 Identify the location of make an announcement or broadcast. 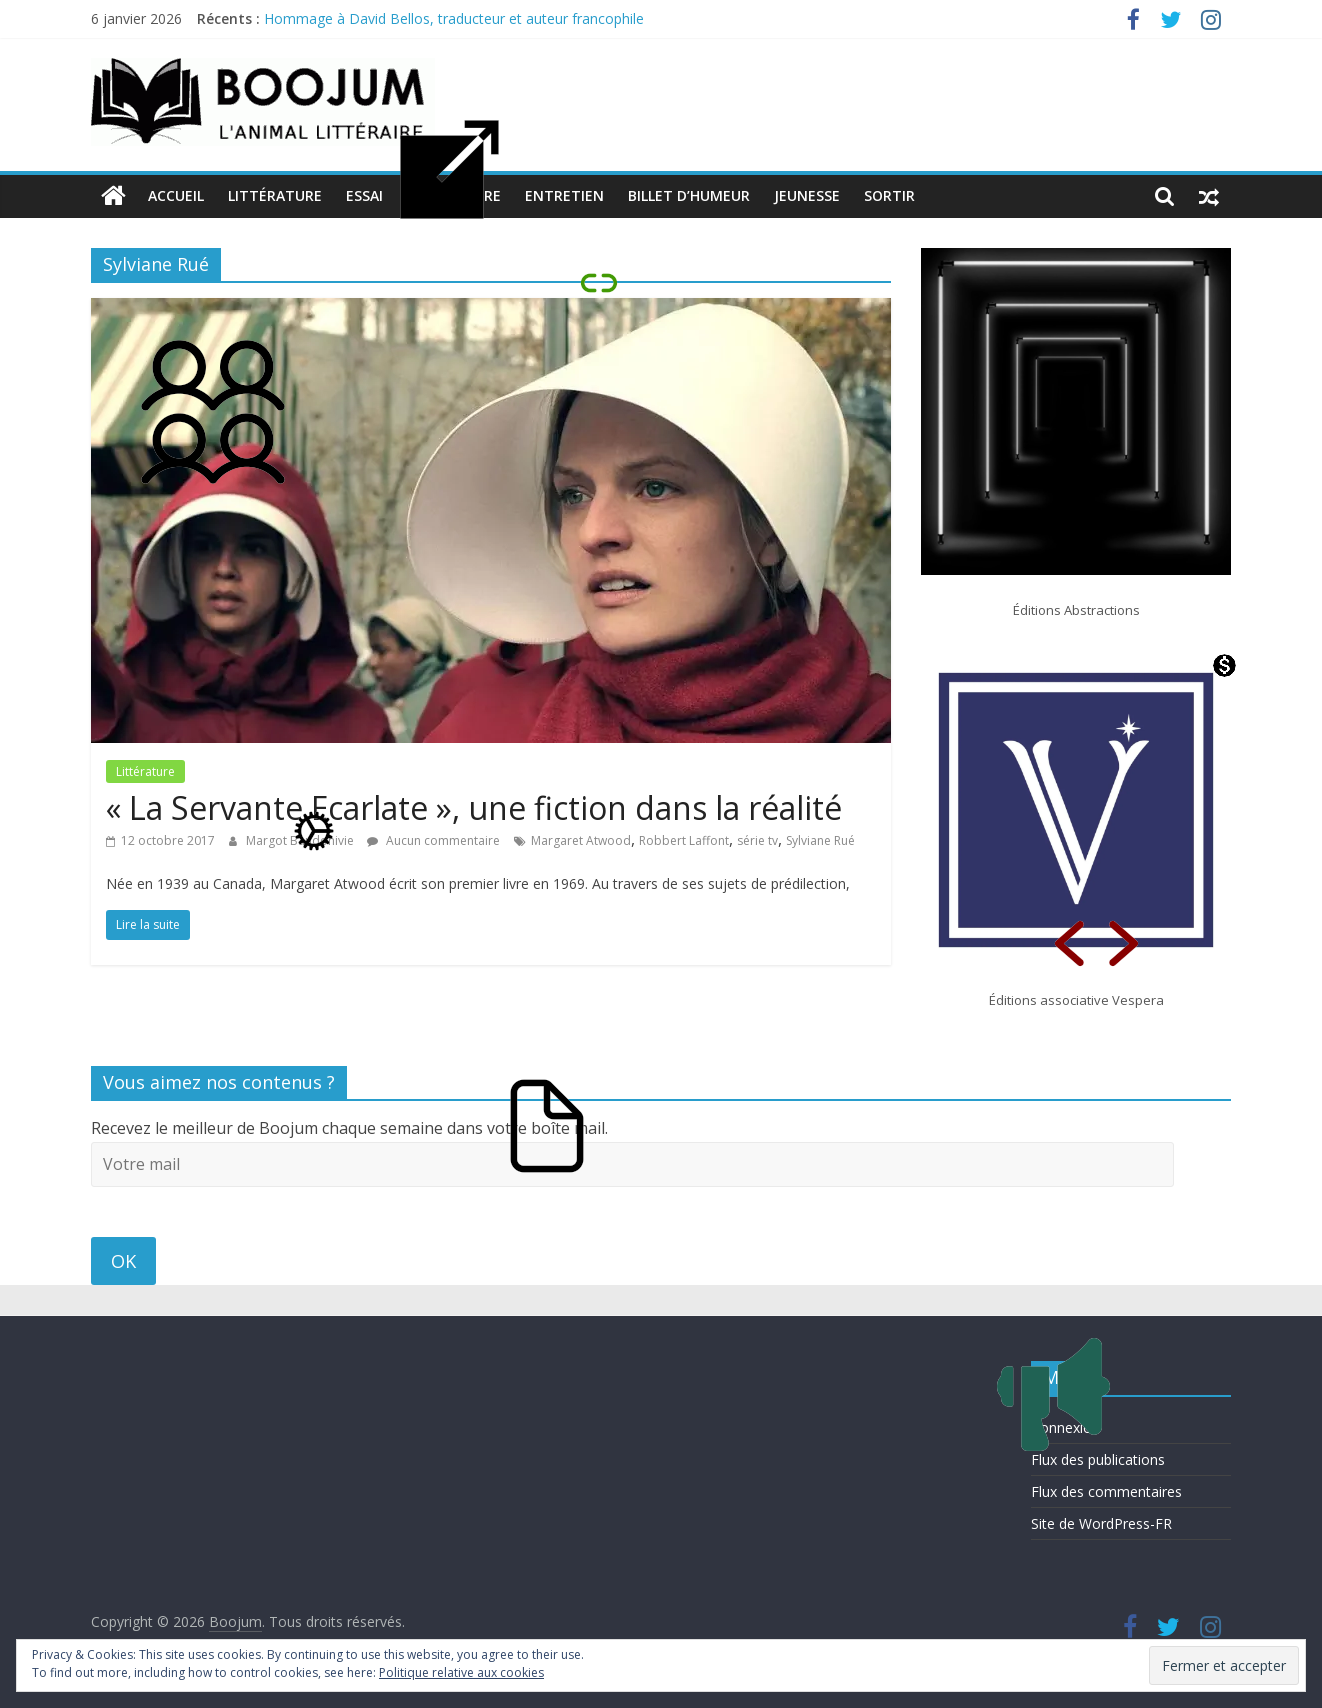
(1053, 1394).